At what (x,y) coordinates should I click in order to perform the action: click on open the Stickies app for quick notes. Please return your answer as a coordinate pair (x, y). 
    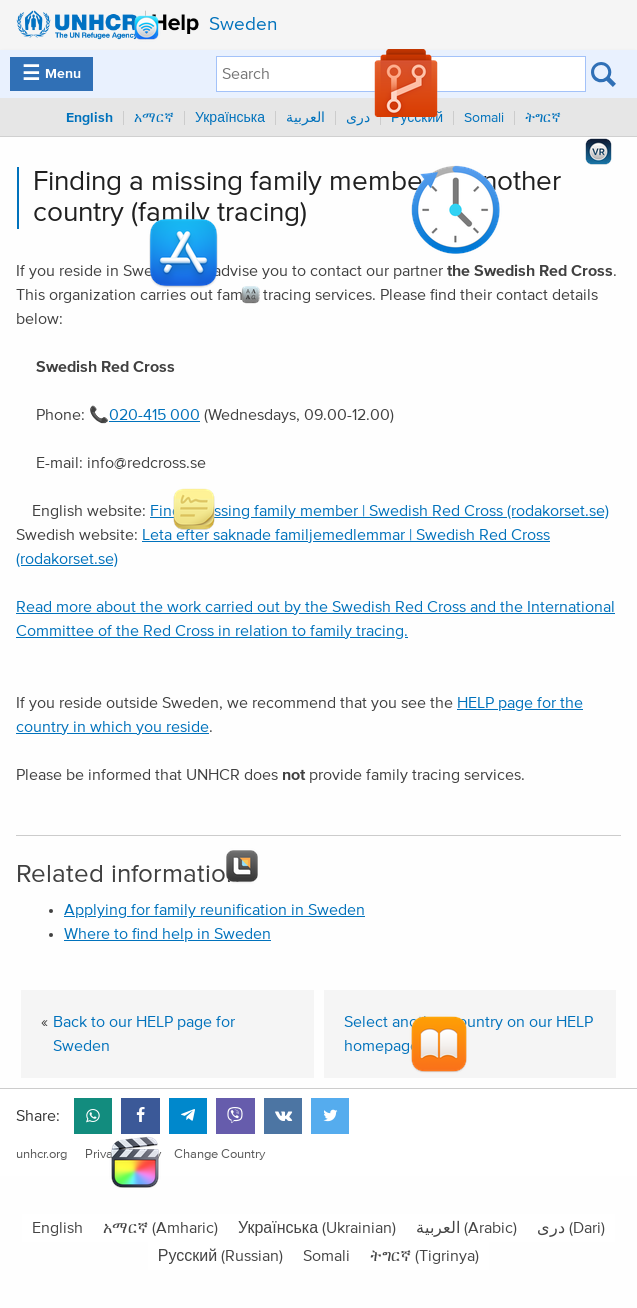
    Looking at the image, I should click on (194, 509).